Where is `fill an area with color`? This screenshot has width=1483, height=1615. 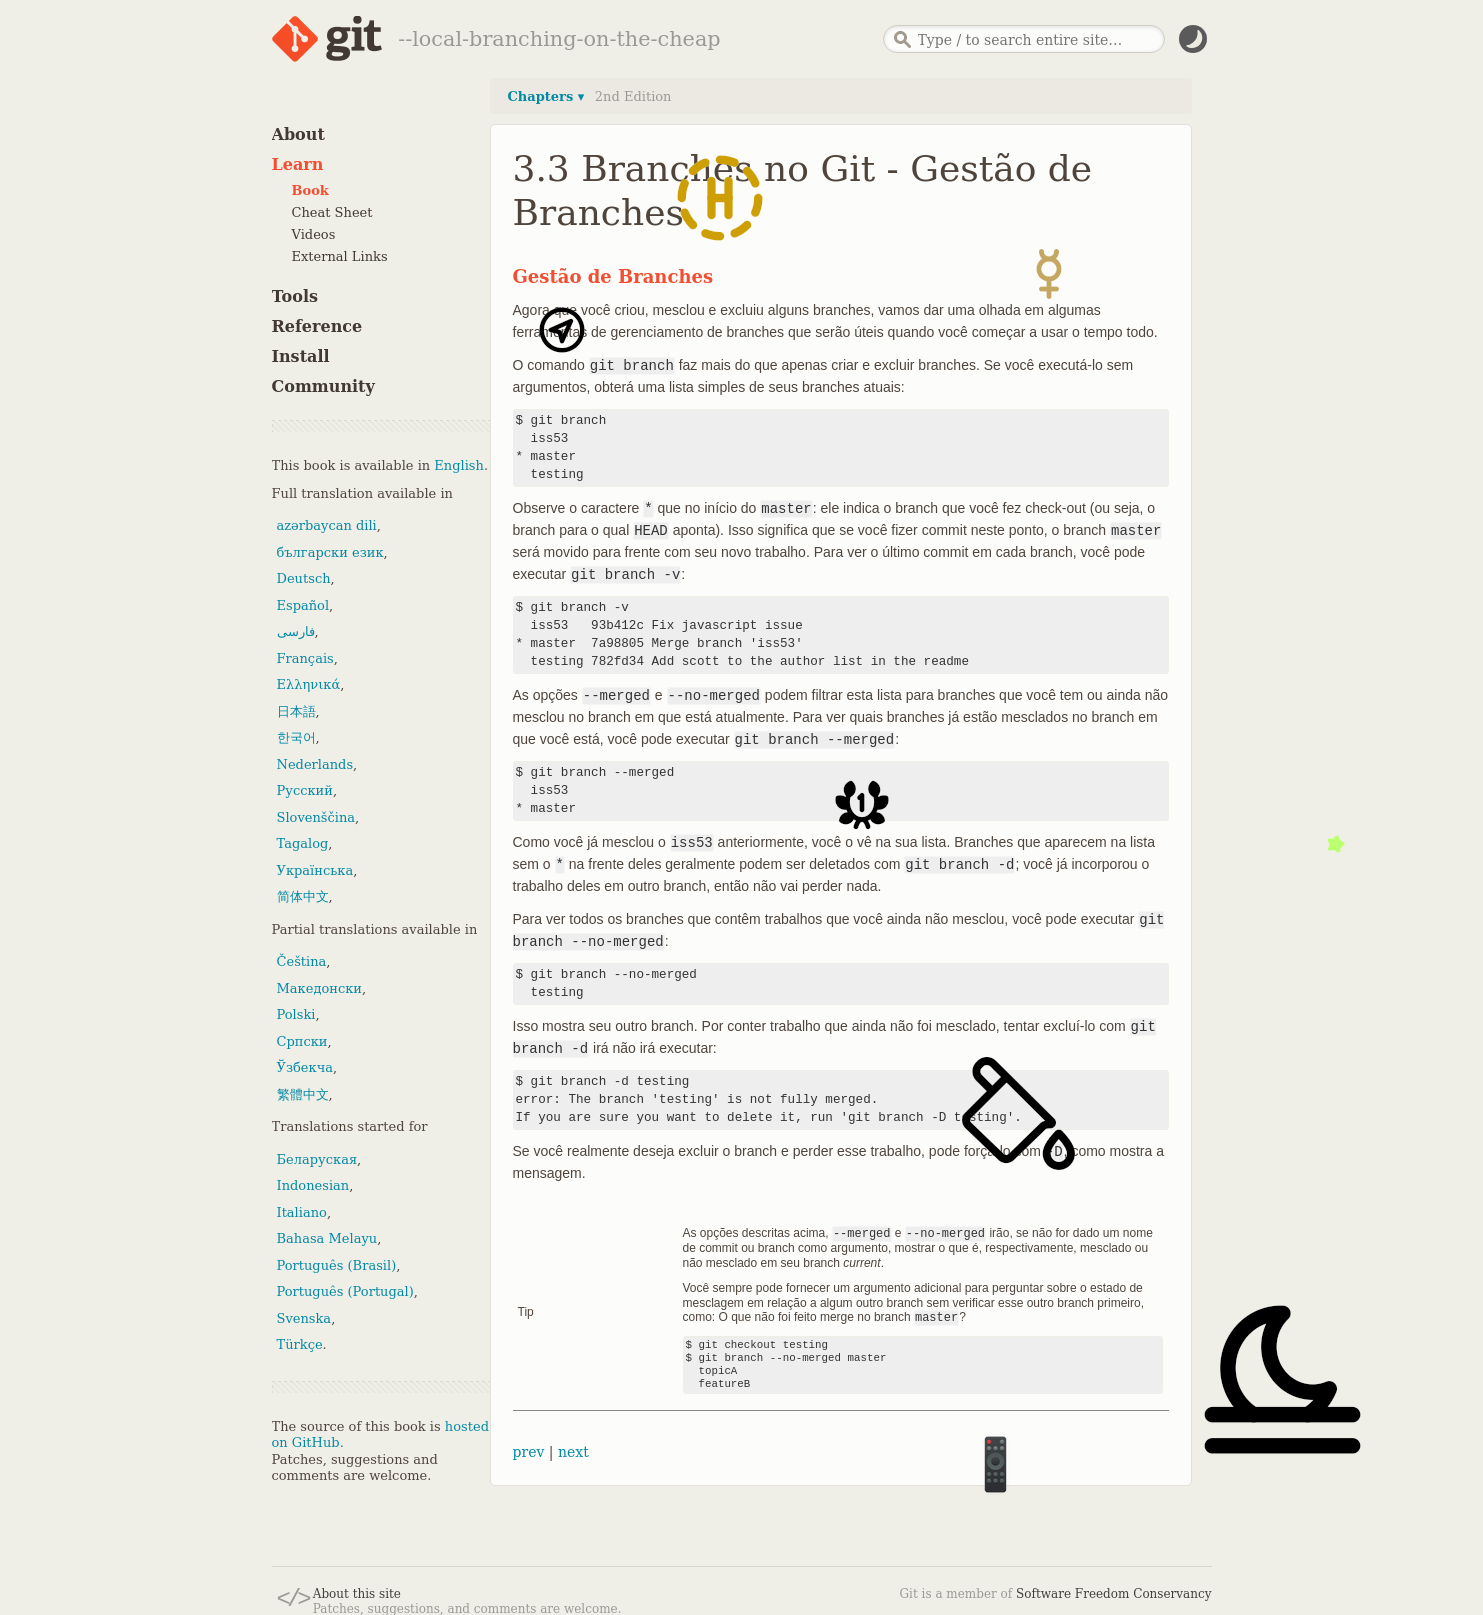
fill an area with color is located at coordinates (1018, 1113).